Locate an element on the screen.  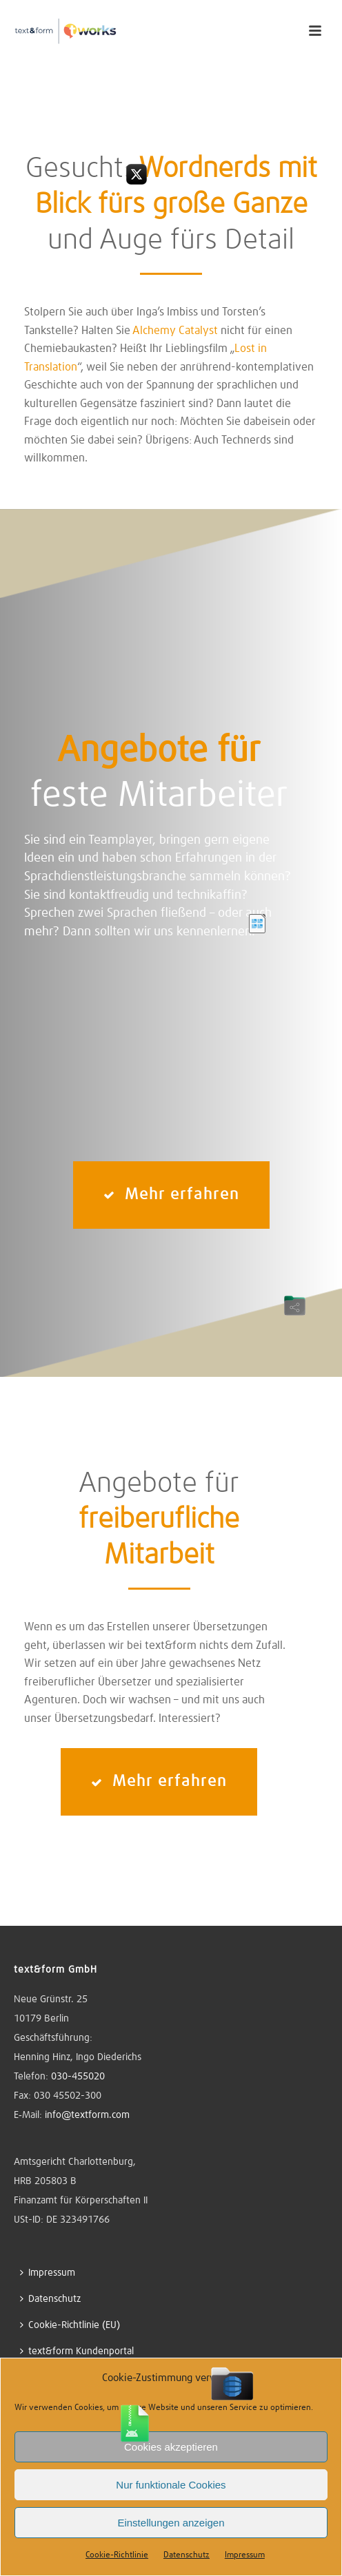
android application package file (APK) is located at coordinates (134, 2424).